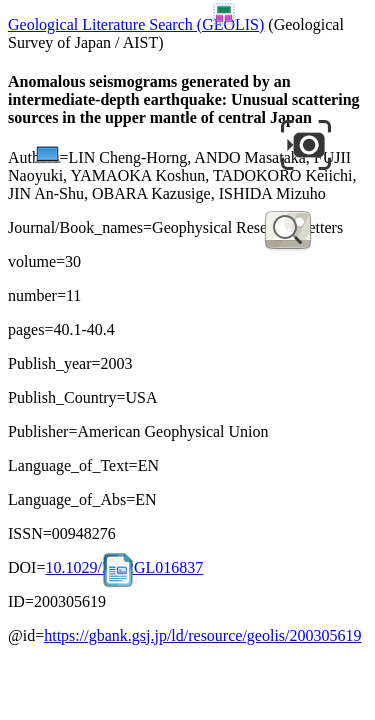 This screenshot has height=720, width=375. Describe the element at coordinates (306, 145) in the screenshot. I see `start screen recording with Kooha` at that location.